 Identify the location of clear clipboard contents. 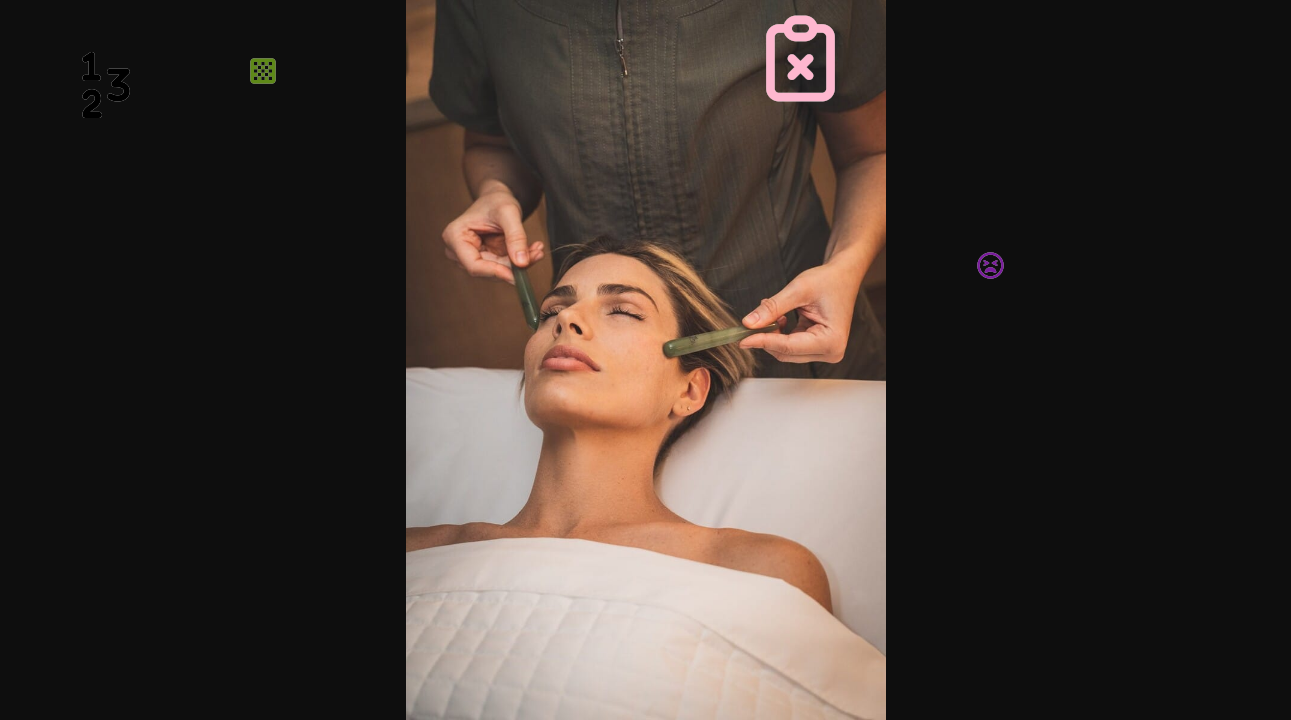
(800, 58).